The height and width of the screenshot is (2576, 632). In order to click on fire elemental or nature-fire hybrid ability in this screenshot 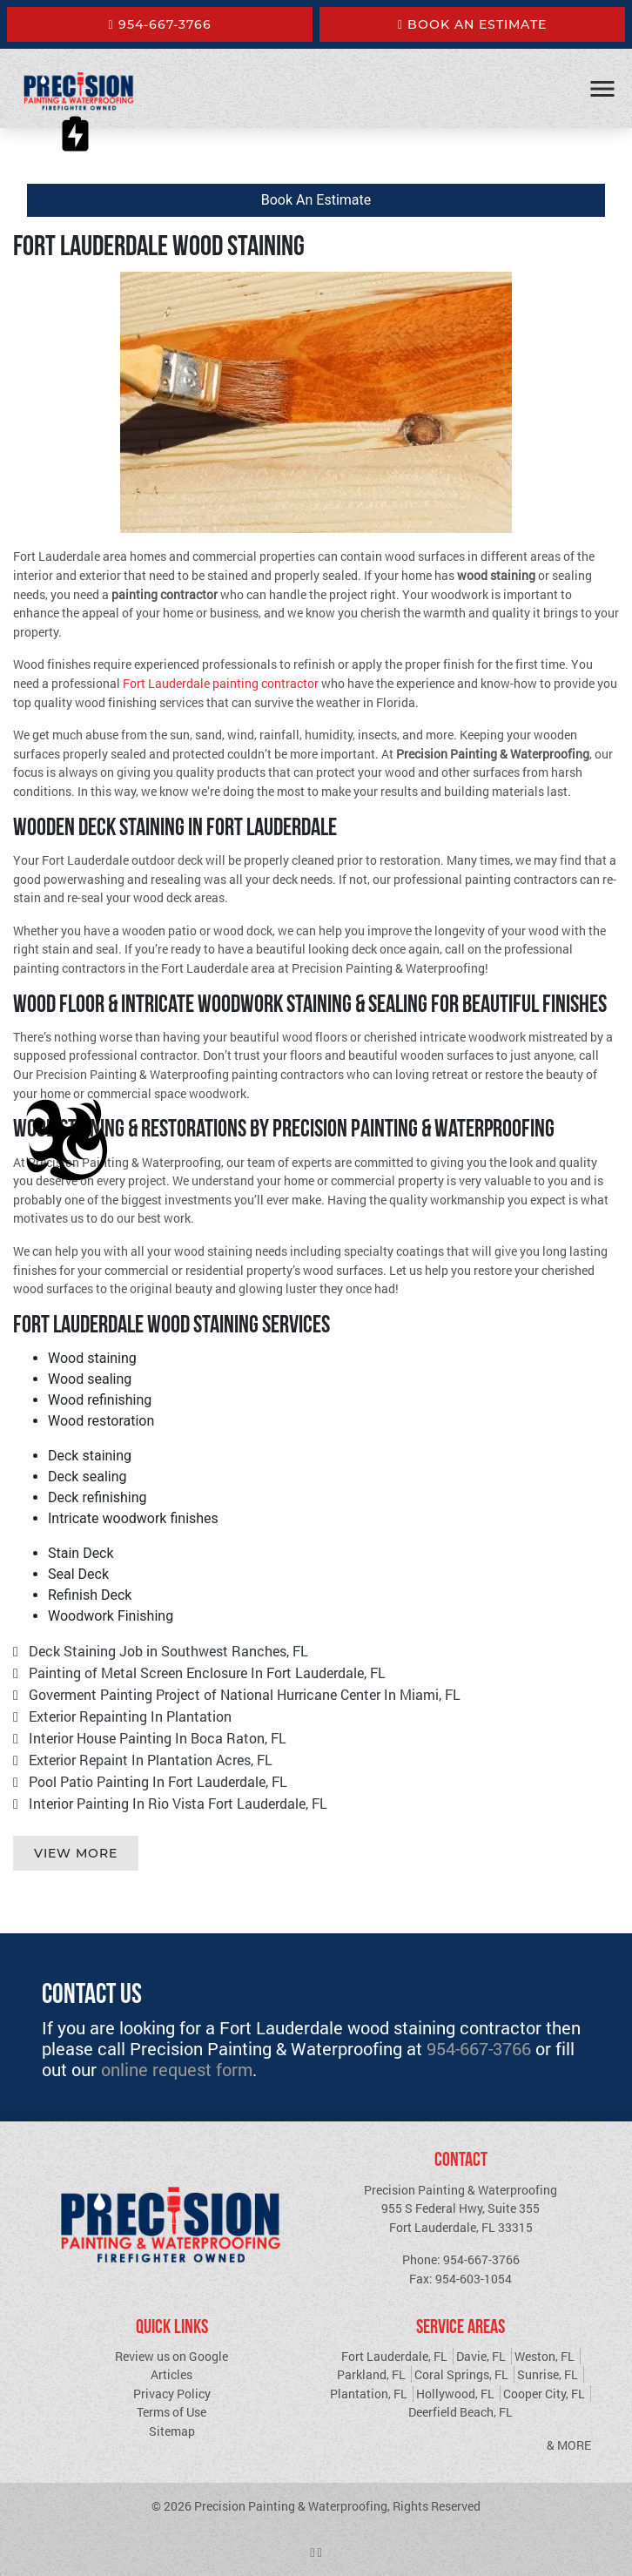, I will do `click(66, 1139)`.